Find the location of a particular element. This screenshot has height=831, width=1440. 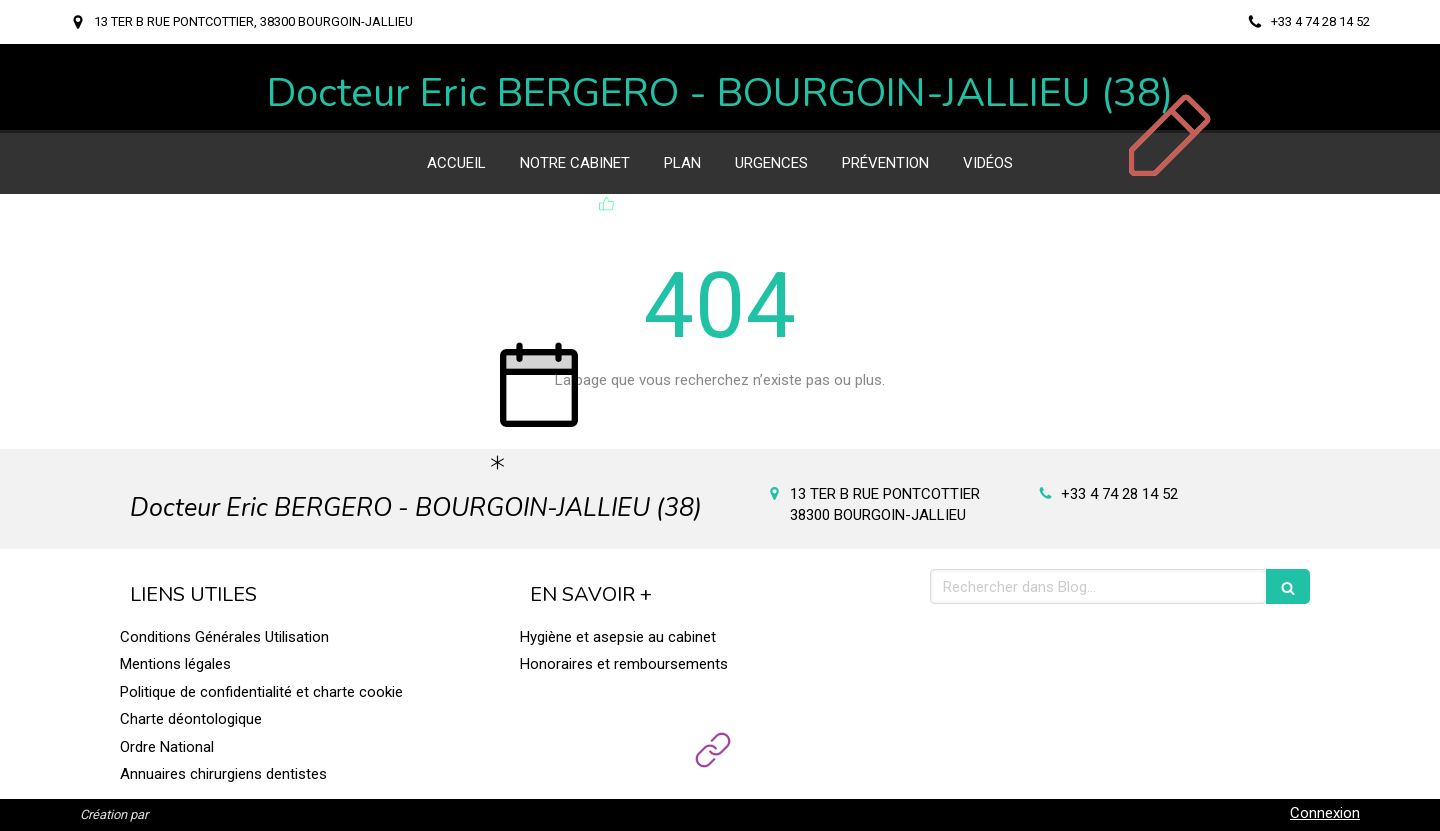

view or open calendar is located at coordinates (539, 388).